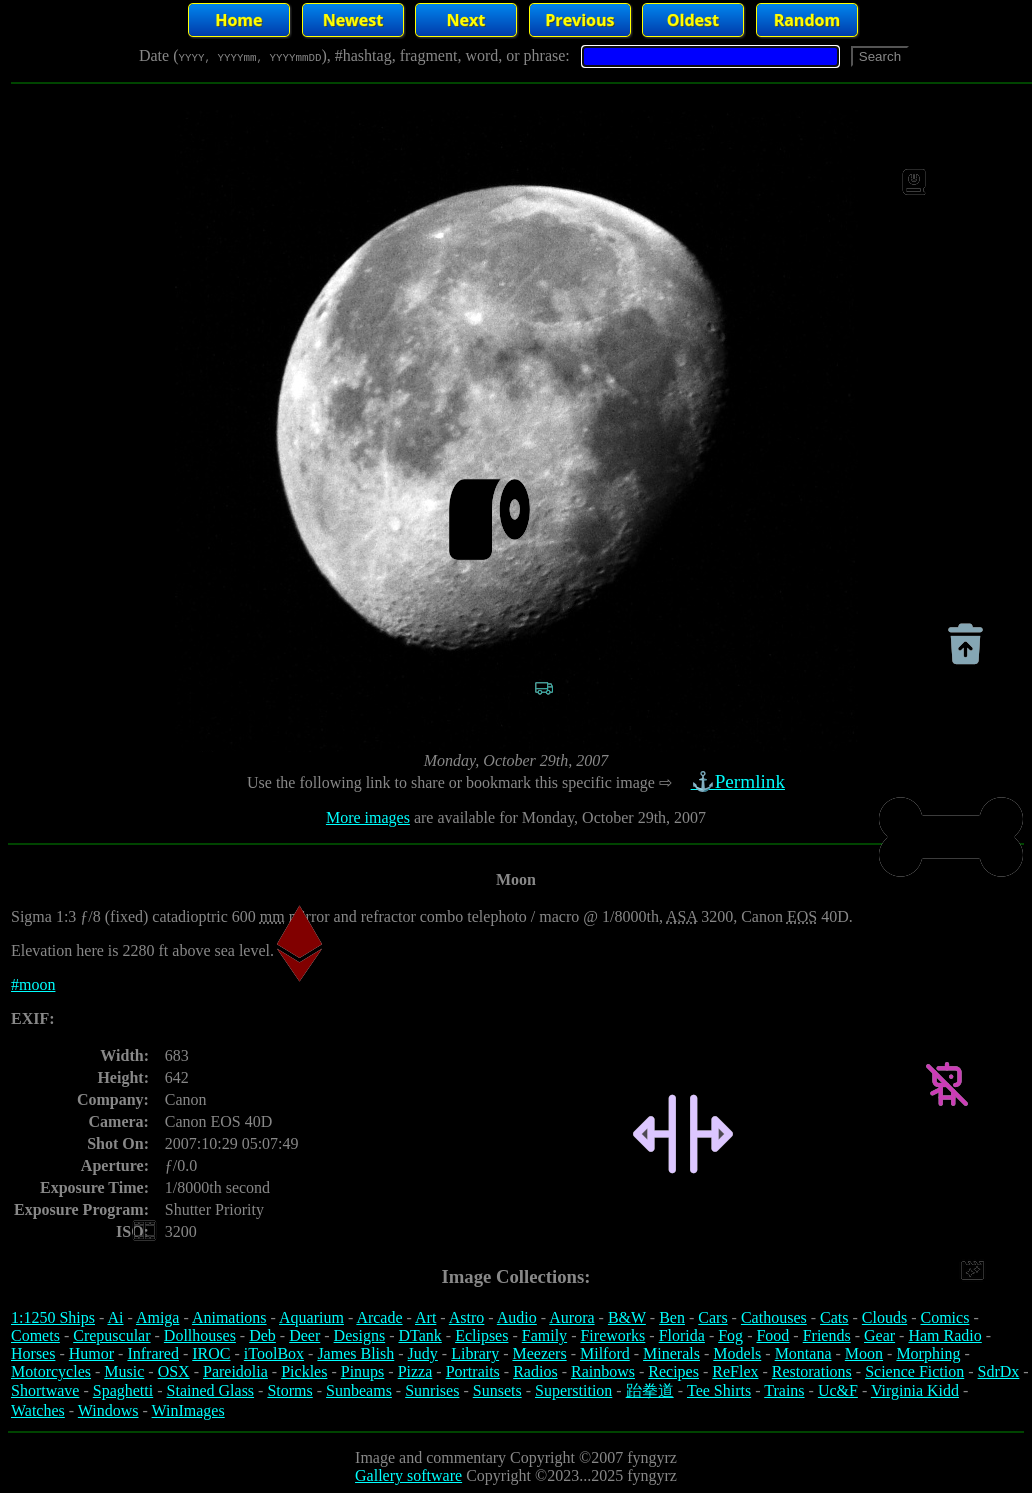  What do you see at coordinates (965, 644) in the screenshot?
I see `restore item from trash` at bounding box center [965, 644].